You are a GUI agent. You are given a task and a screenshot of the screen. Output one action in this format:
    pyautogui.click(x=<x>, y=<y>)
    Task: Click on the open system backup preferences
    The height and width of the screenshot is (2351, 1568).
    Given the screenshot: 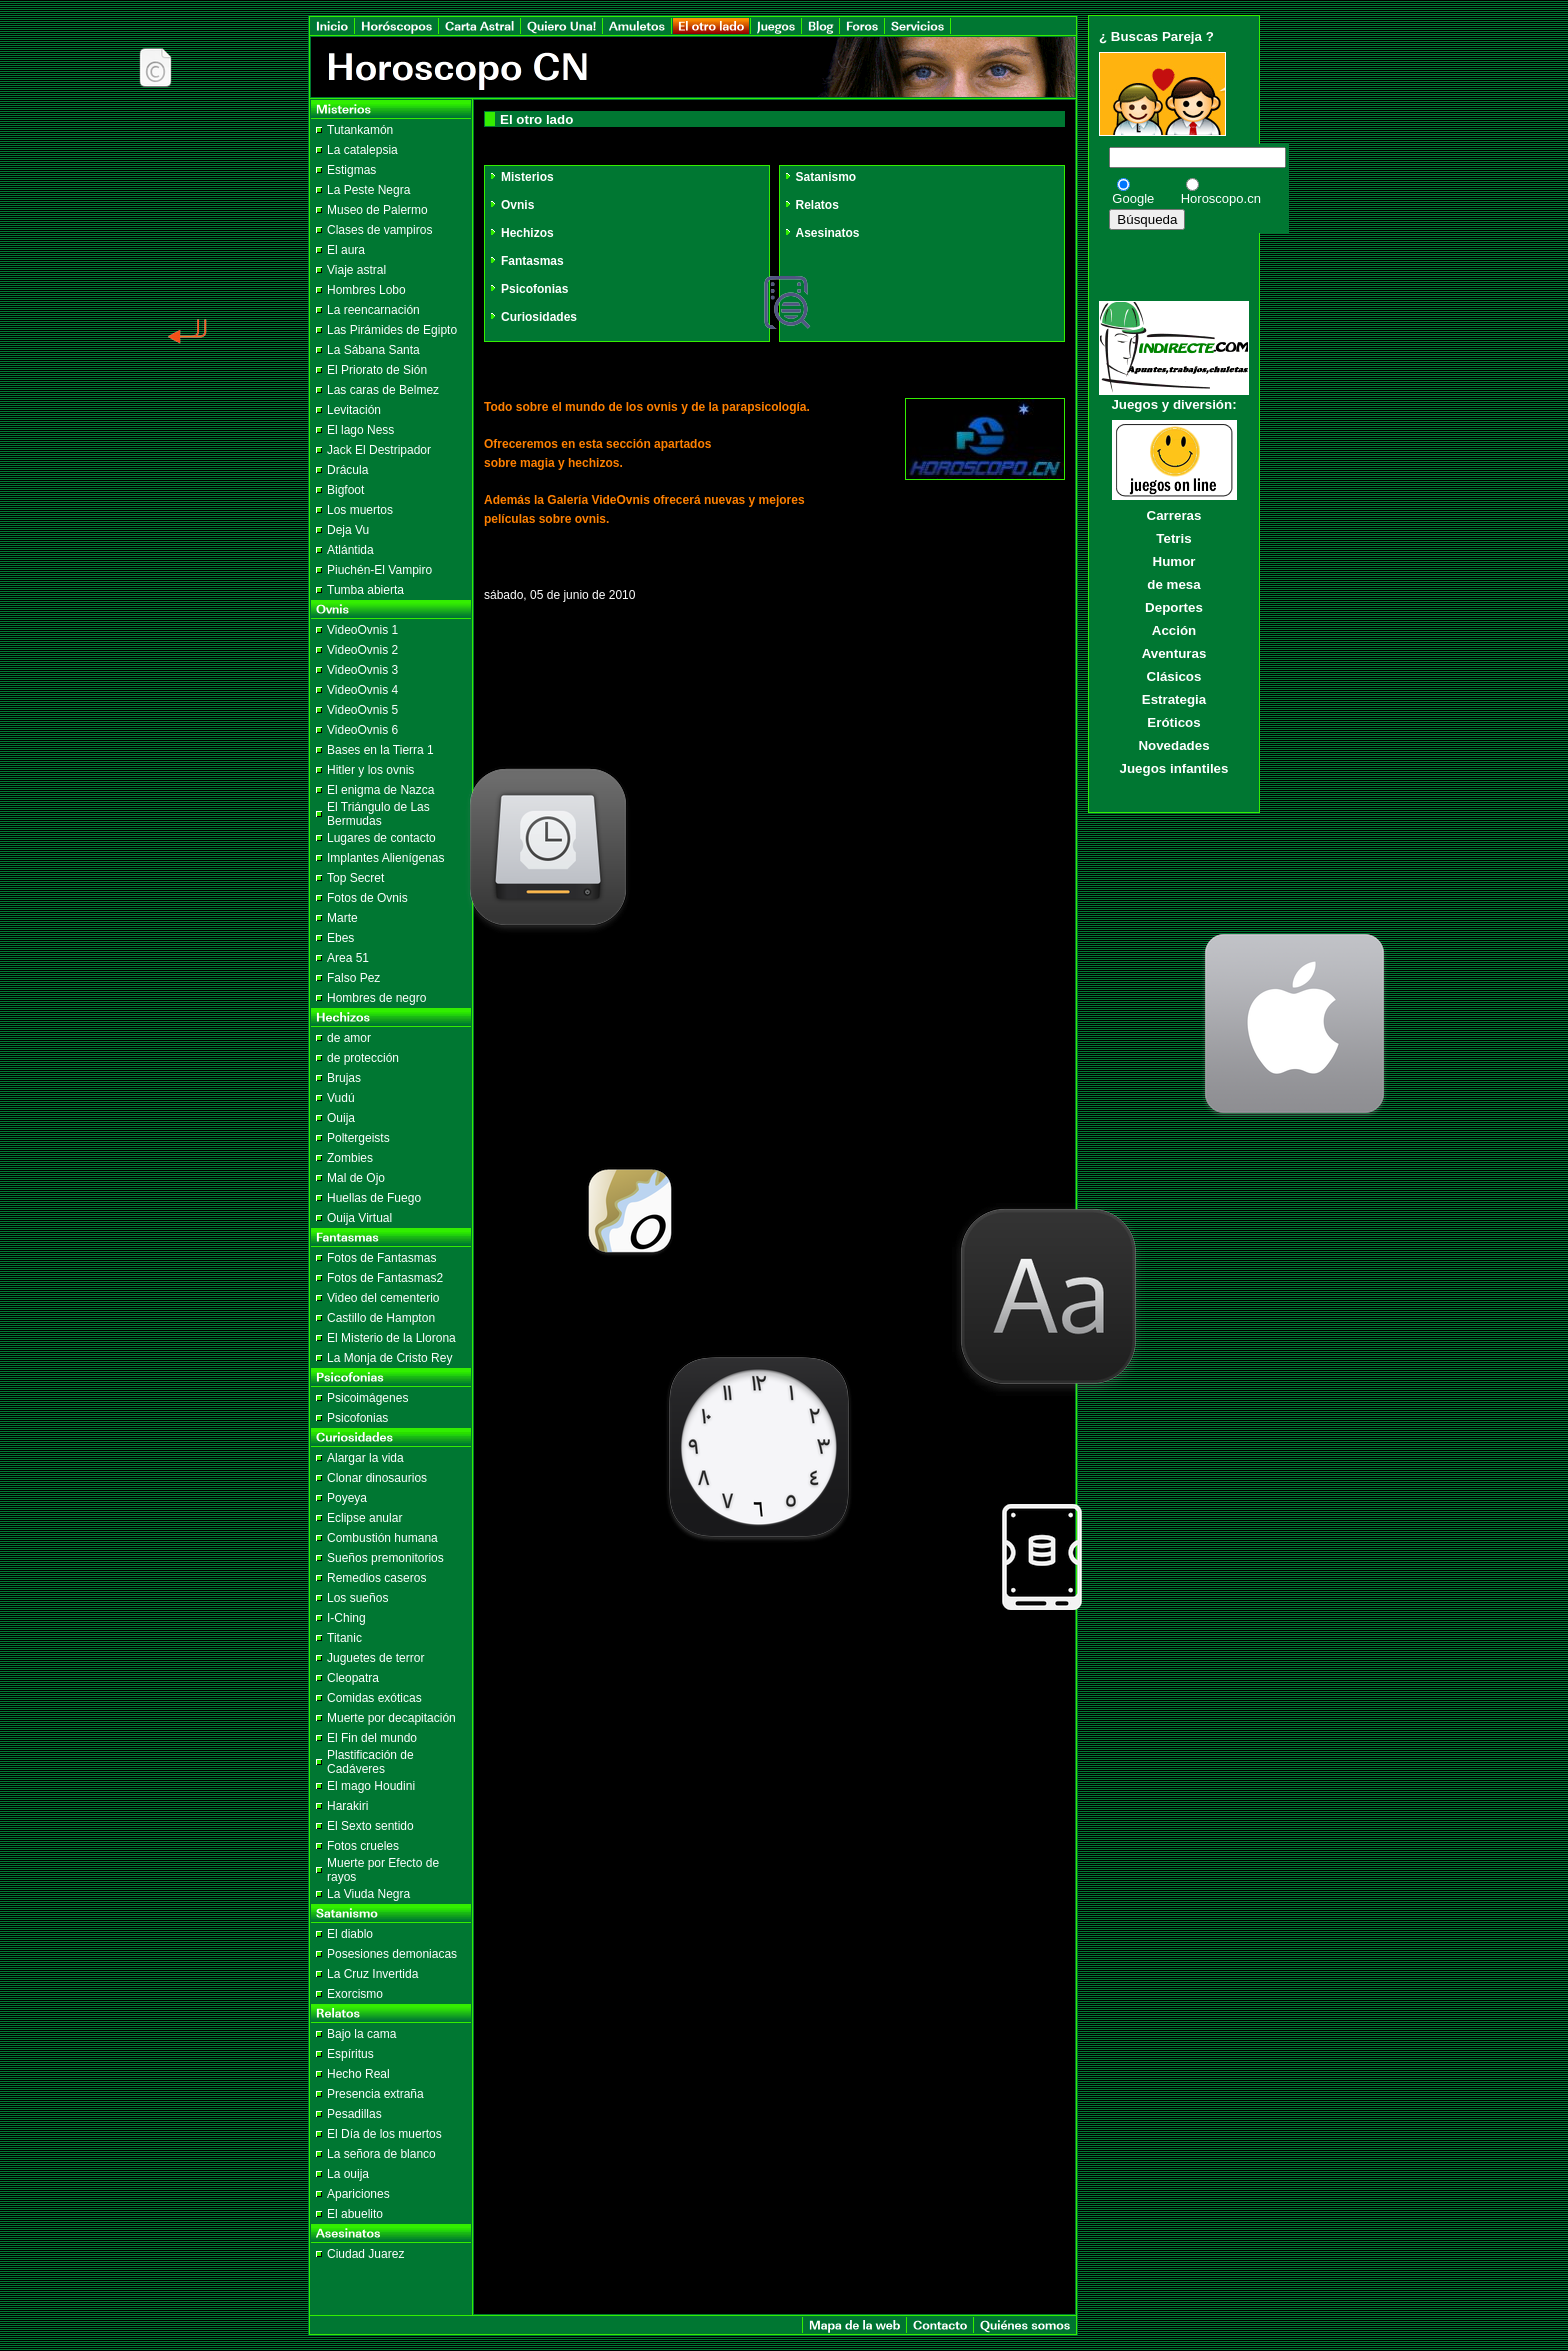 What is the action you would take?
    pyautogui.click(x=548, y=847)
    